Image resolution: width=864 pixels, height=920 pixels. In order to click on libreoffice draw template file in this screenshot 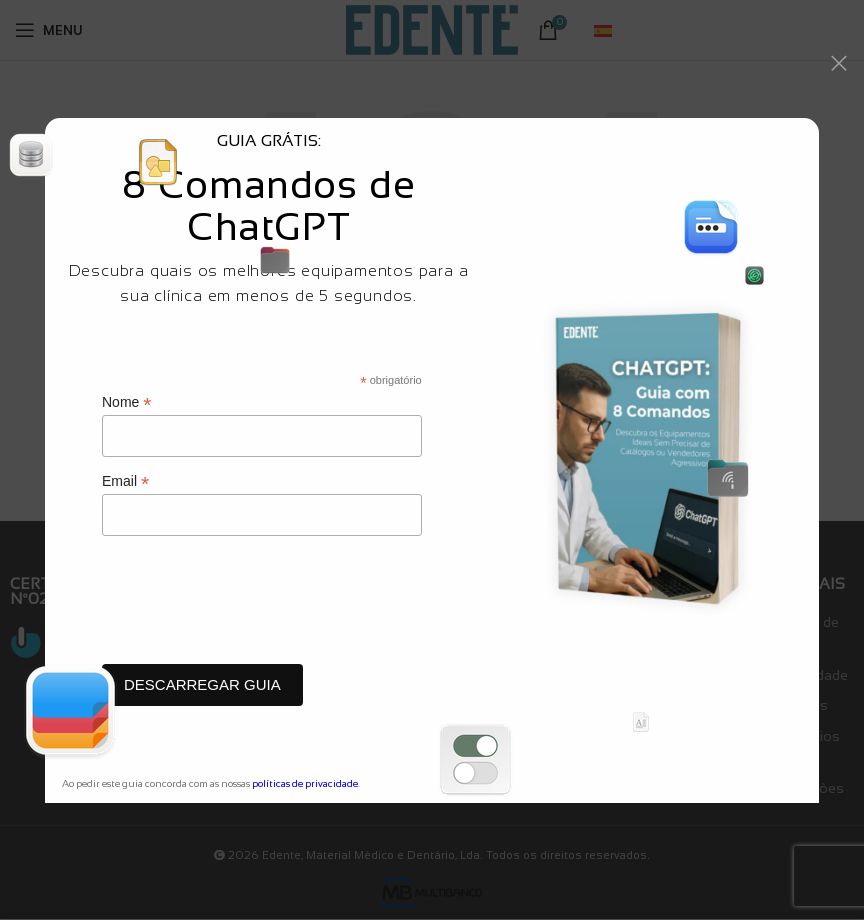, I will do `click(158, 162)`.